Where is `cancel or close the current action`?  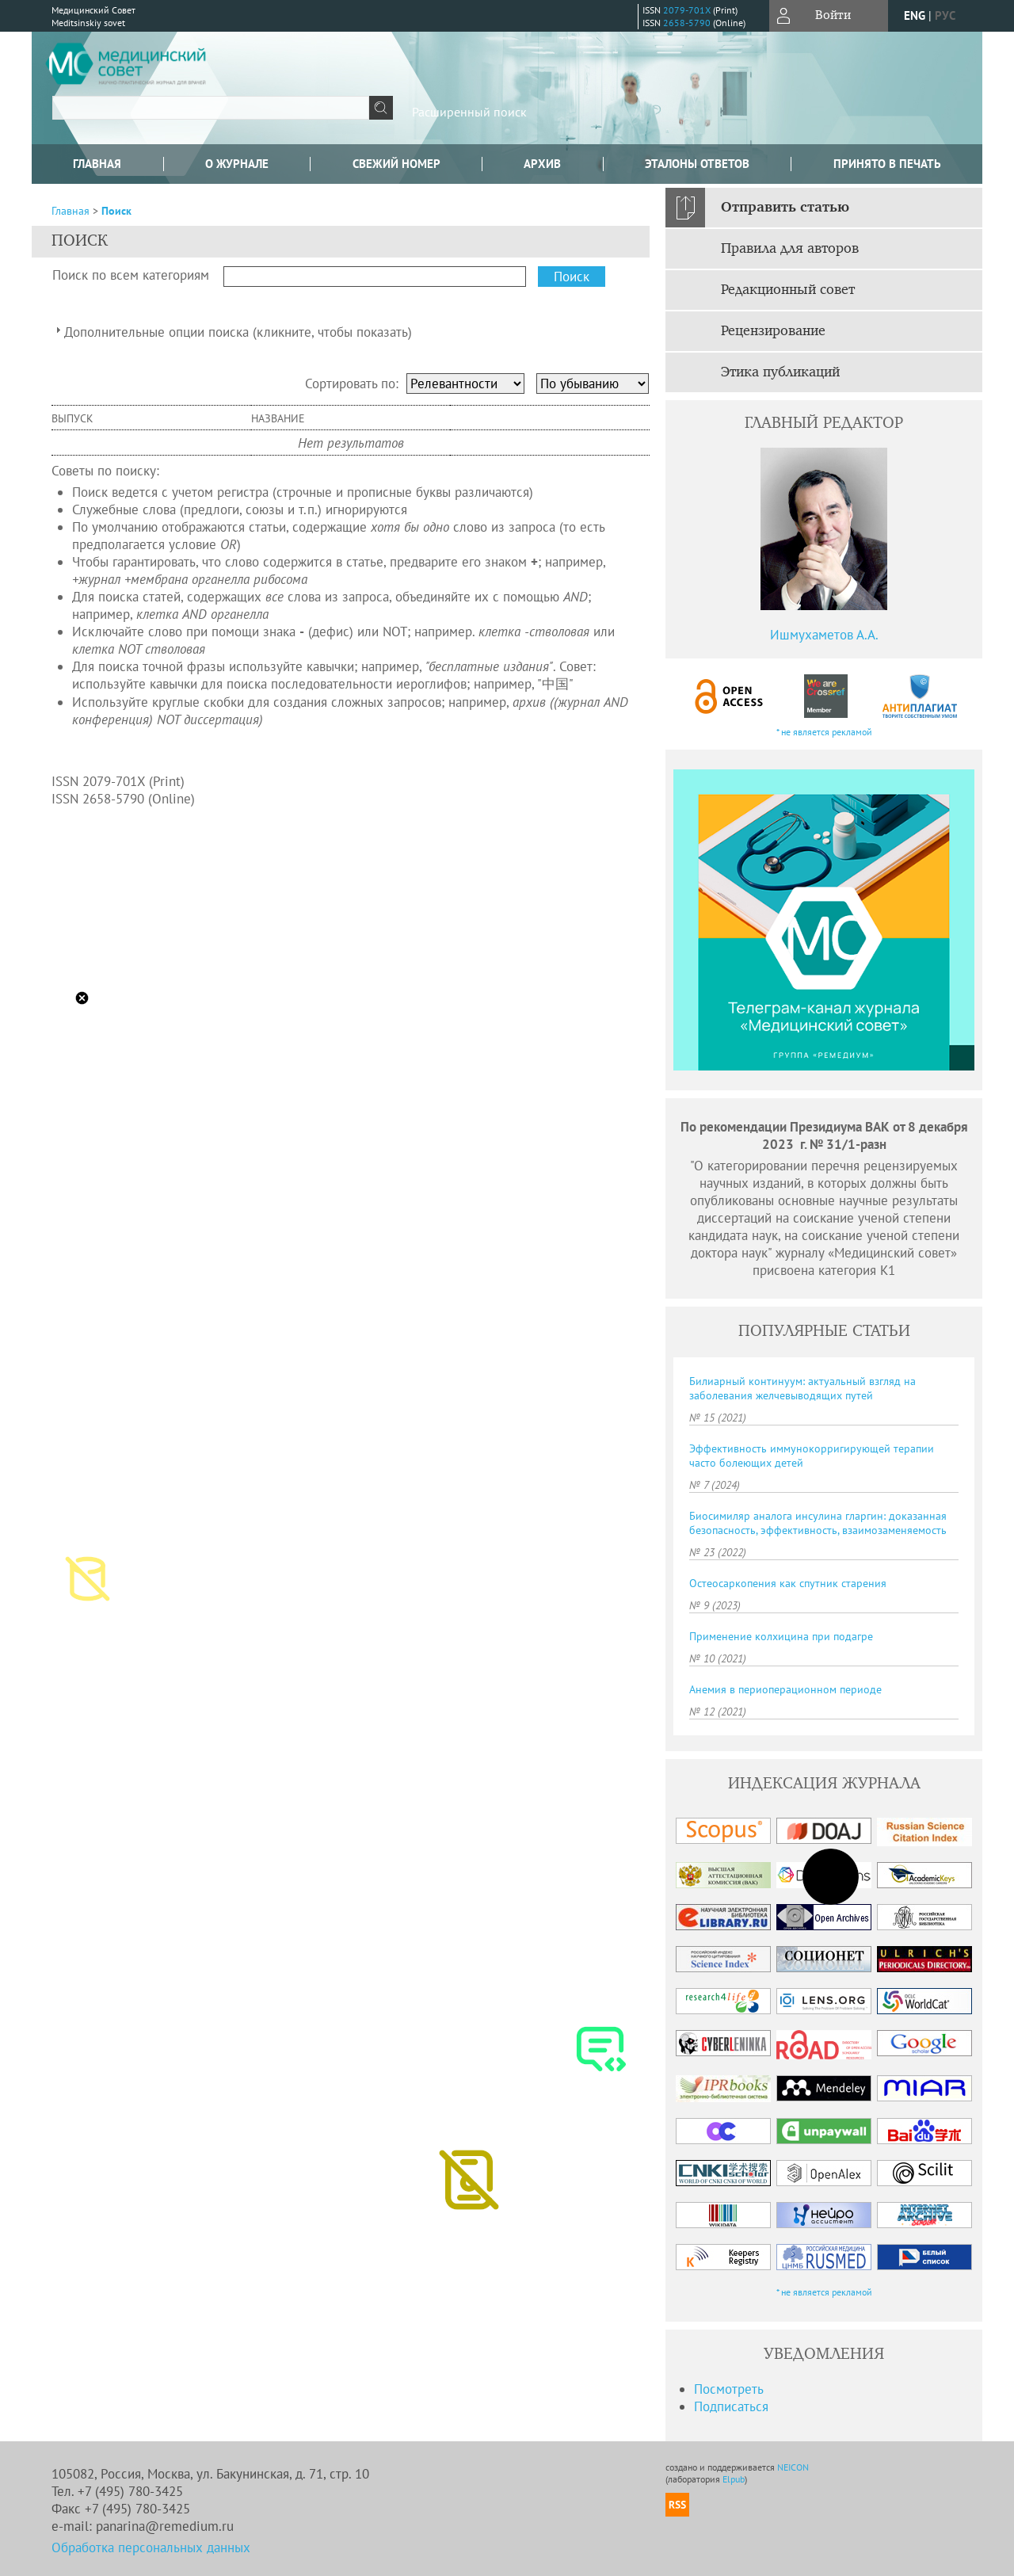
cancel or close the current action is located at coordinates (82, 998).